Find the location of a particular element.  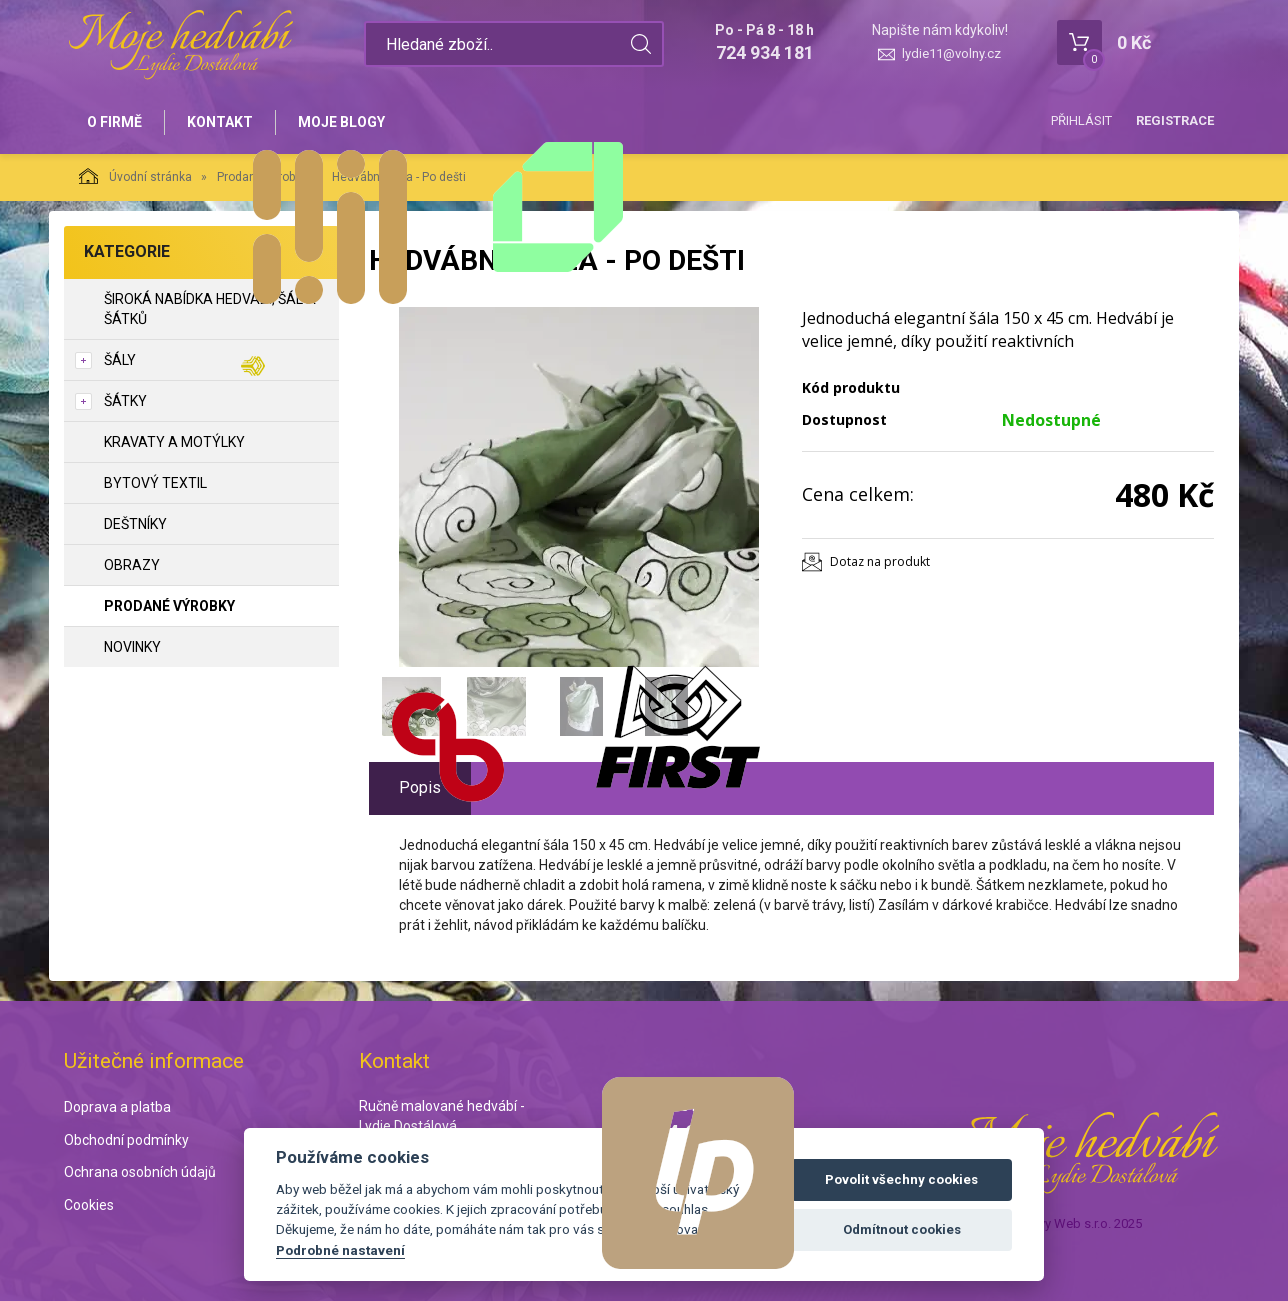

mediapipe framework or SDK integration is located at coordinates (330, 227).